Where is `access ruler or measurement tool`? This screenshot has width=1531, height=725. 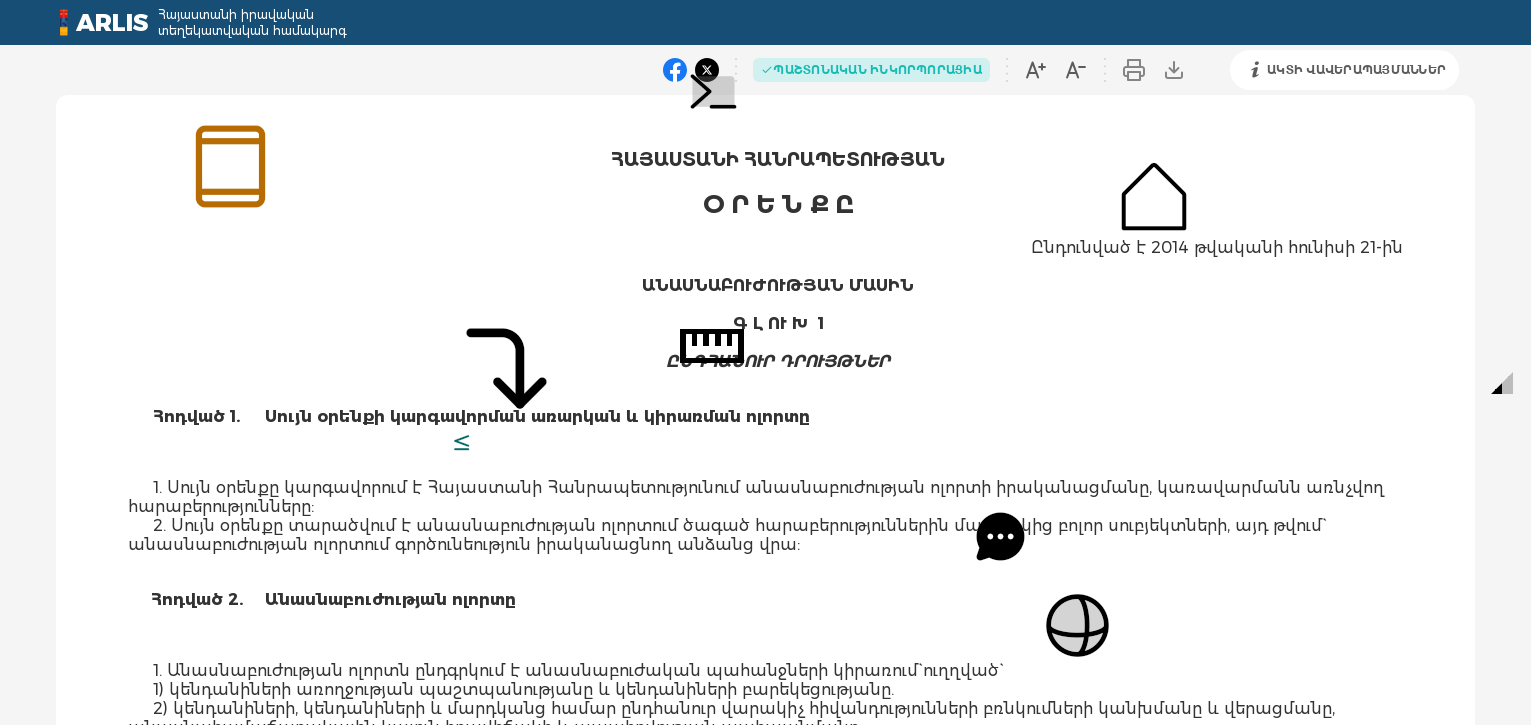
access ruler or measurement tool is located at coordinates (712, 346).